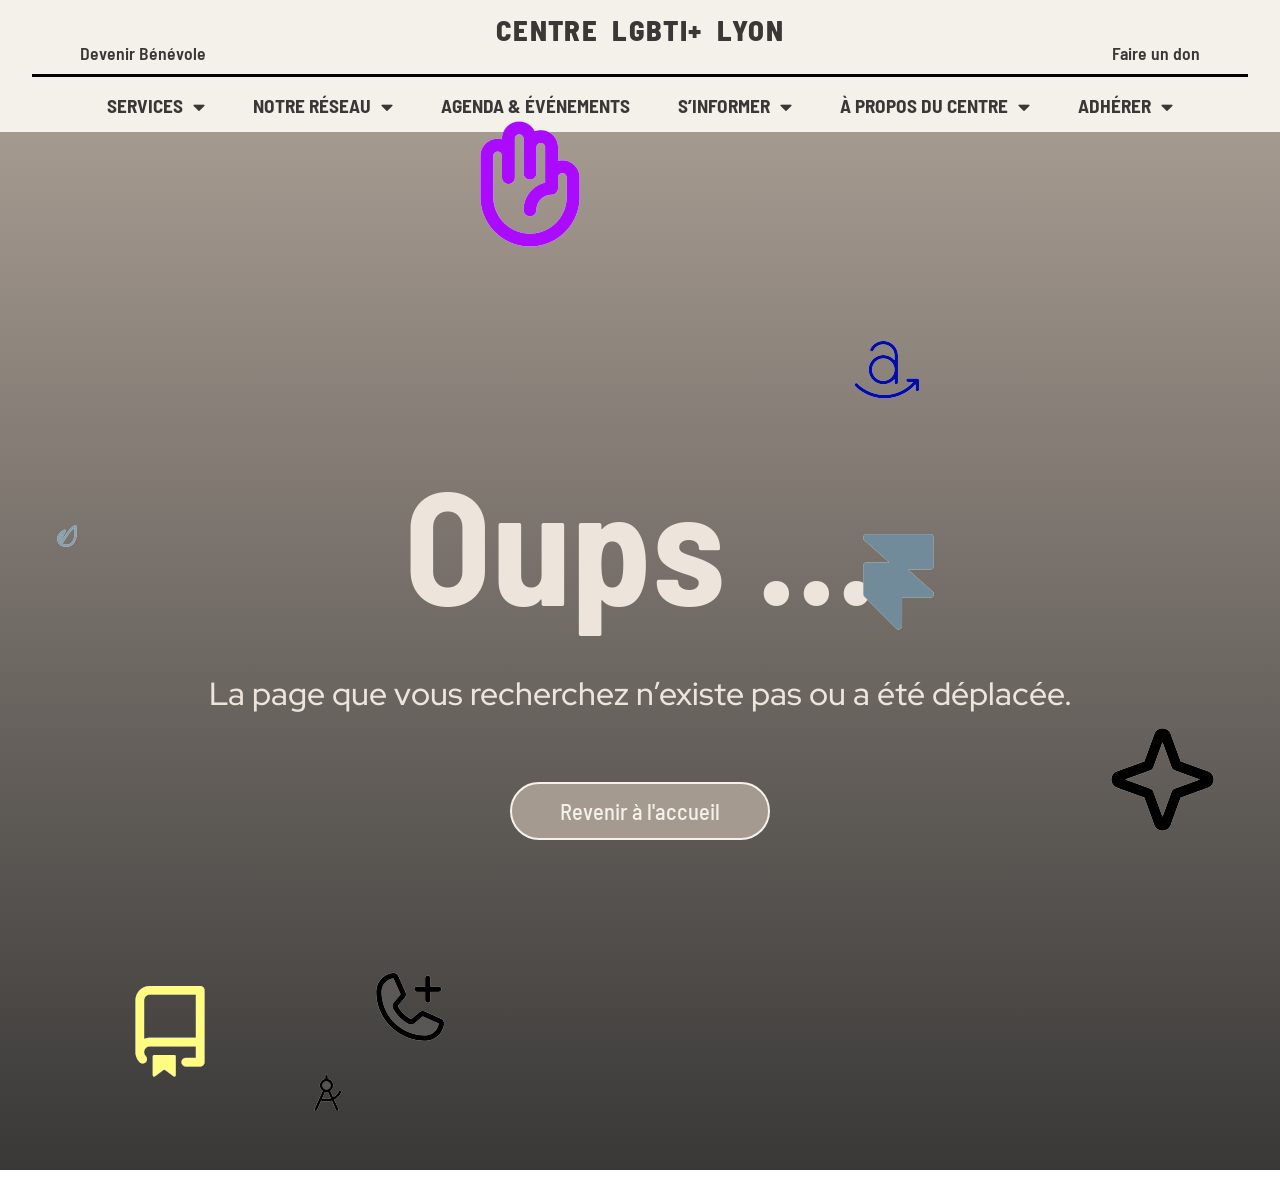 The width and height of the screenshot is (1280, 1179). Describe the element at coordinates (884, 368) in the screenshot. I see `visit Amazon website or app` at that location.